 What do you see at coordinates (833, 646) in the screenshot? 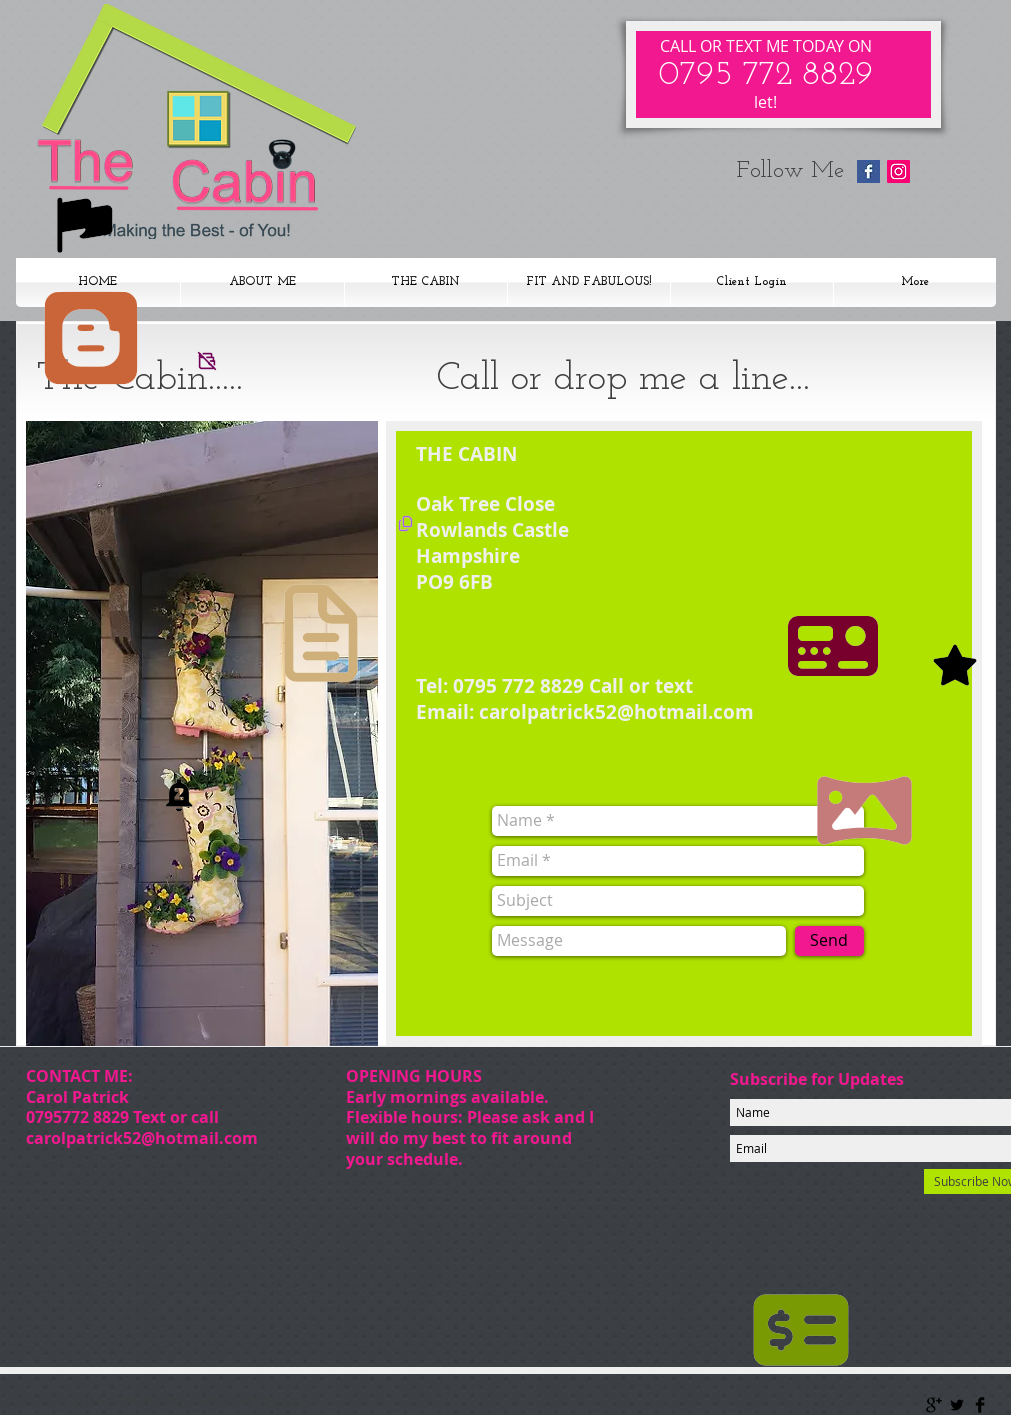
I see `access digital tachograph or driver logging device` at bounding box center [833, 646].